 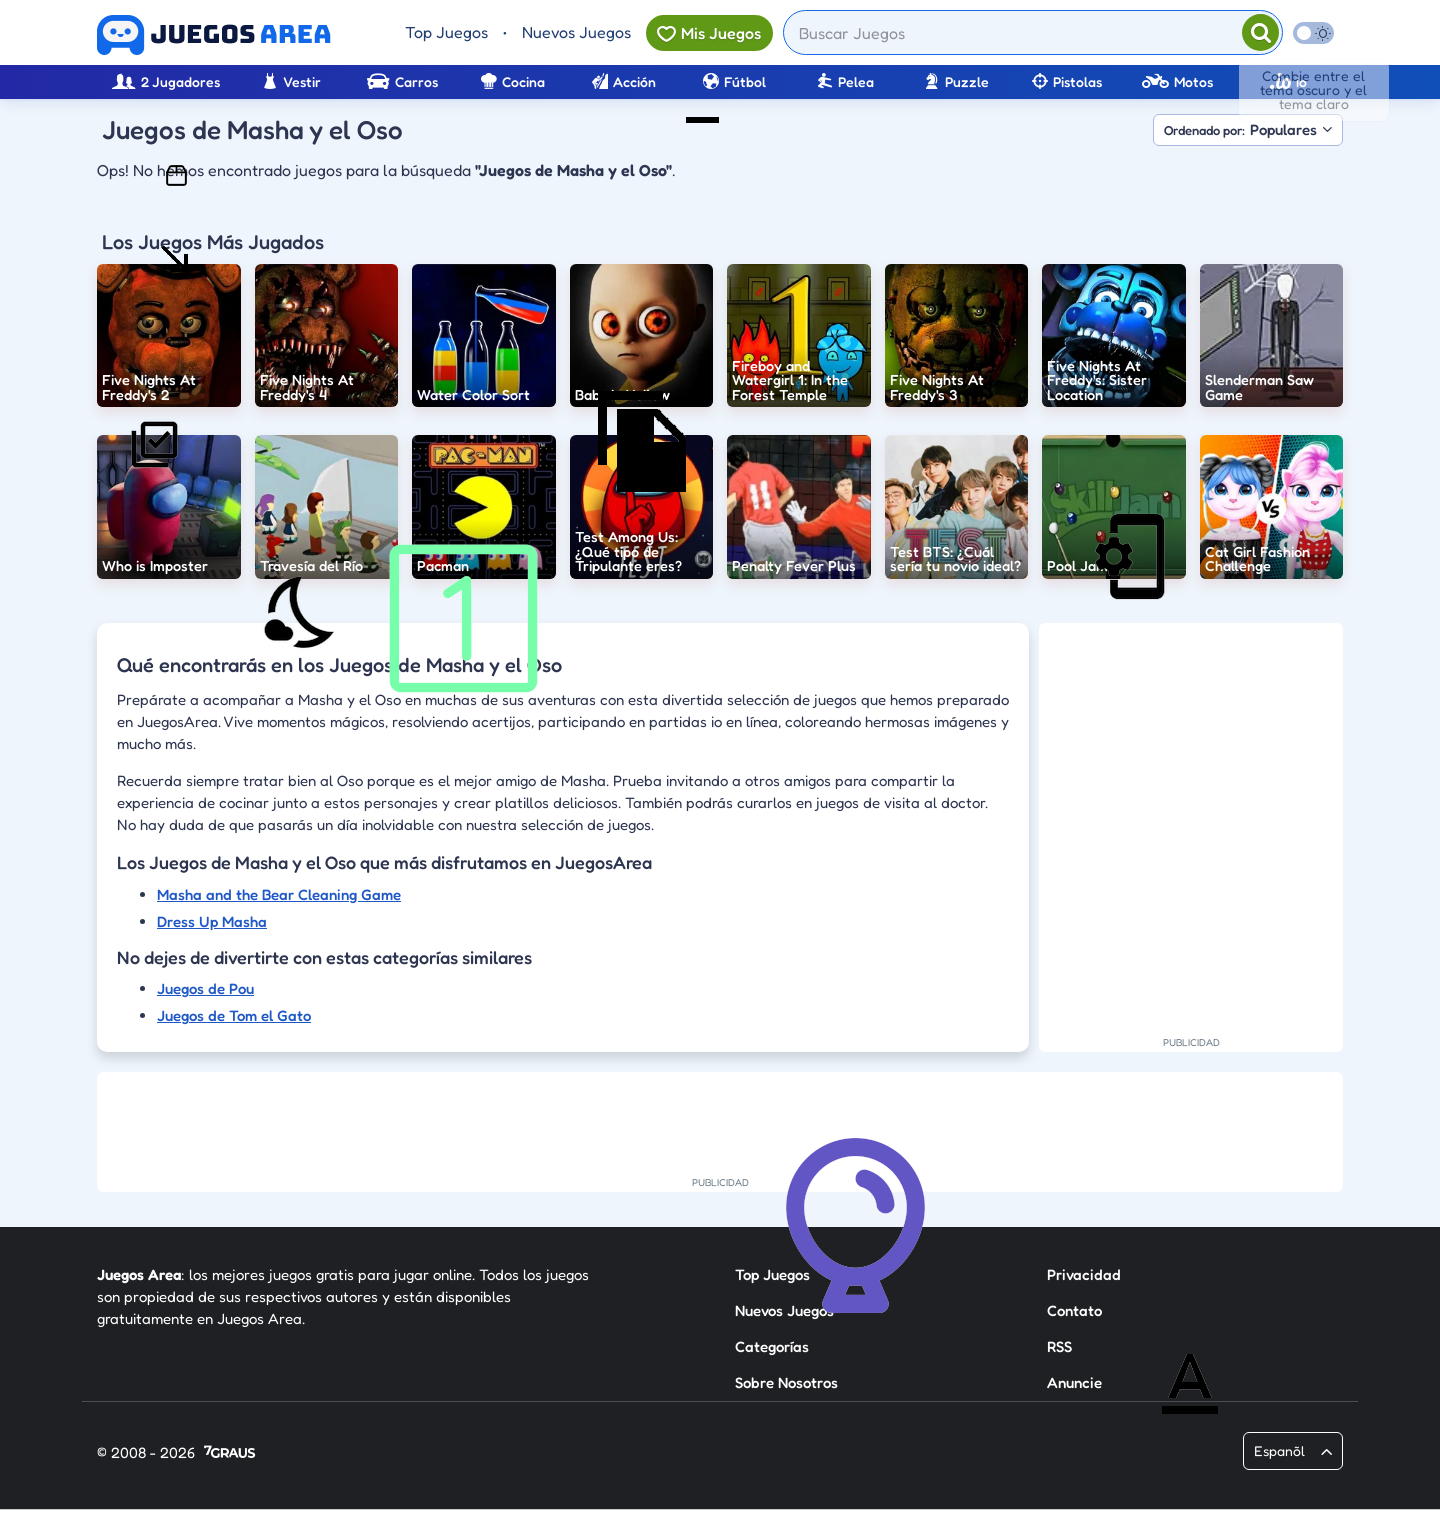 I want to click on indicates step one in a multi-step process, so click(x=463, y=618).